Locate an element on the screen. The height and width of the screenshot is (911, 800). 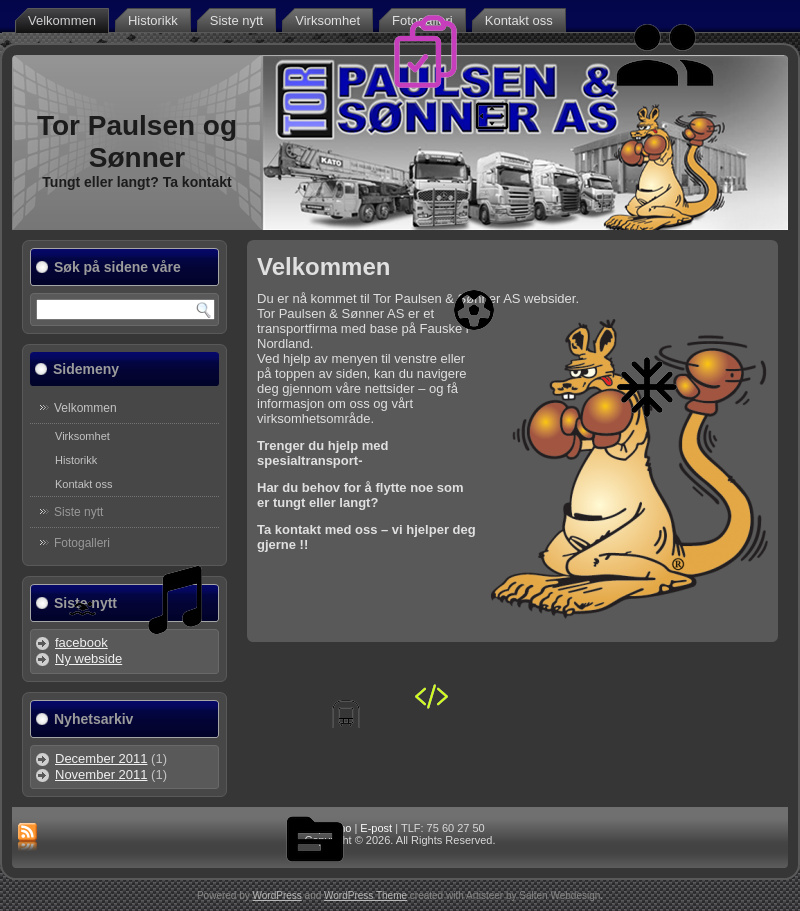
toggle air conditioning or cooling settings is located at coordinates (647, 387).